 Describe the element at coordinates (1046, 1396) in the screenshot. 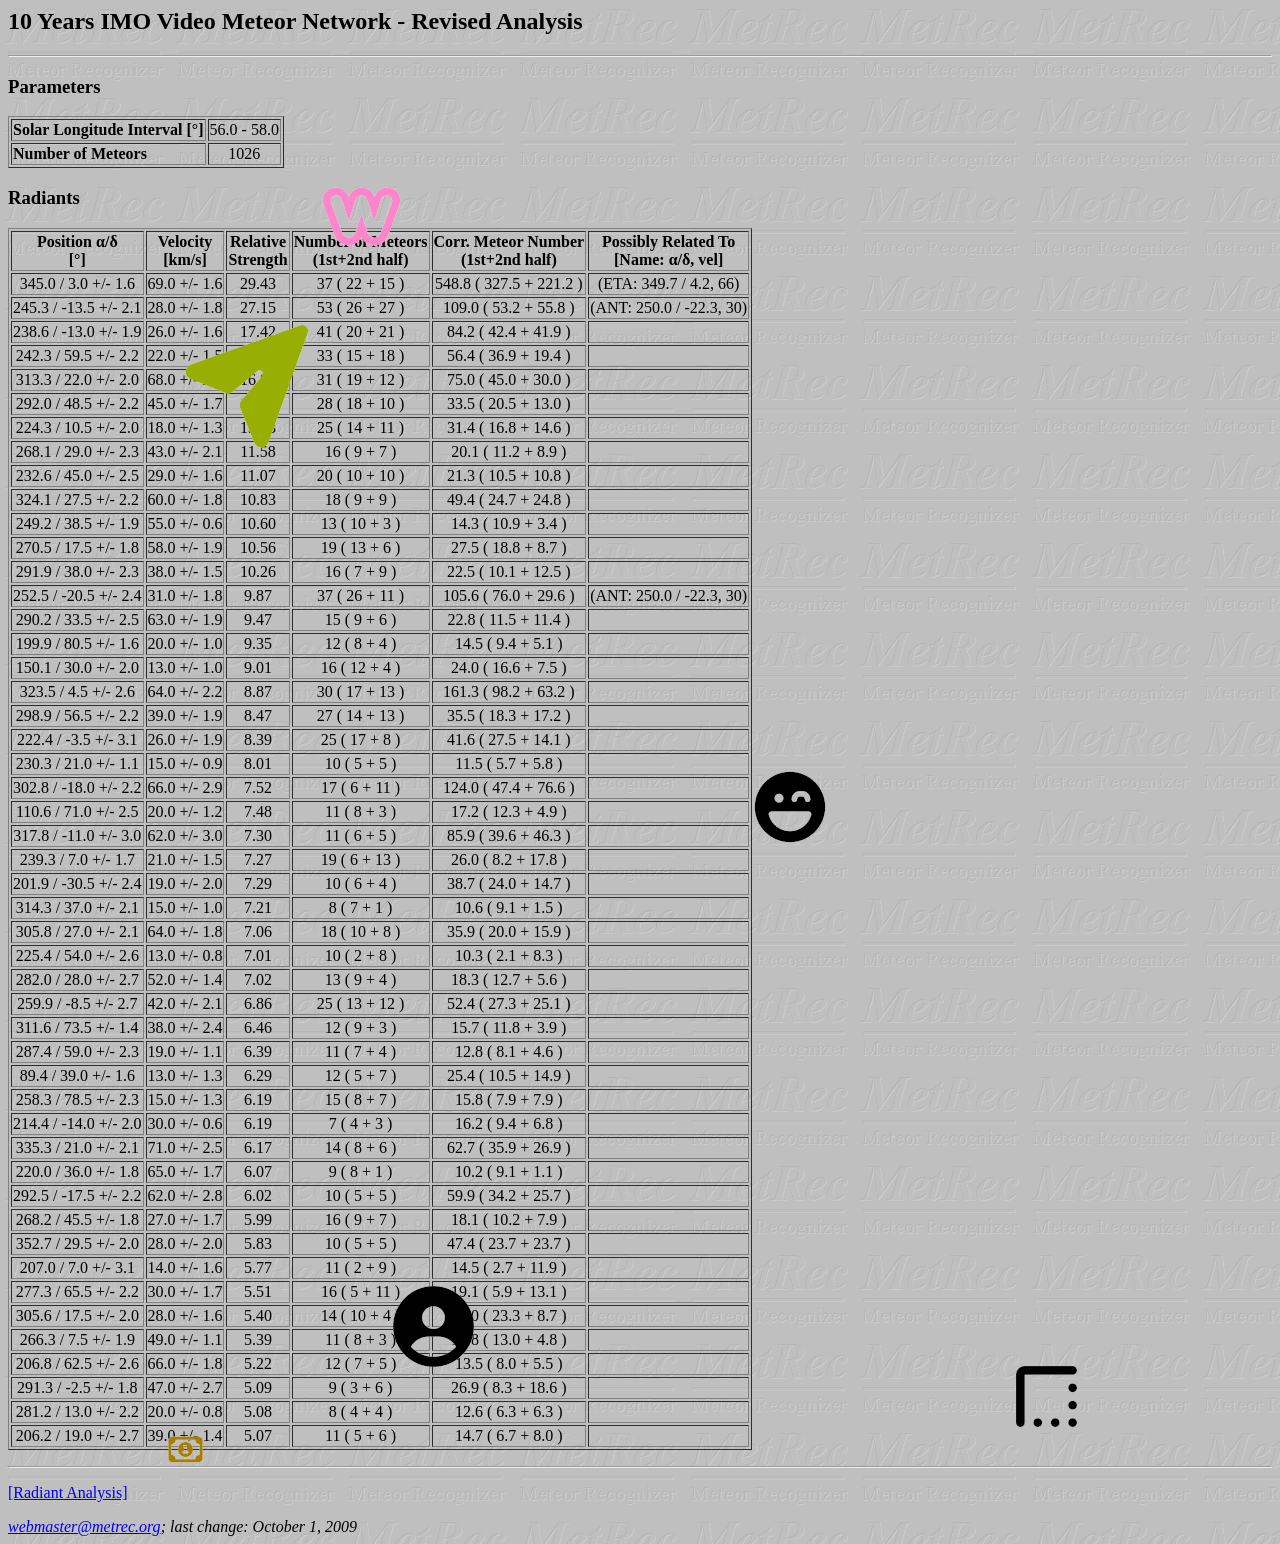

I see `select border style for an element` at that location.